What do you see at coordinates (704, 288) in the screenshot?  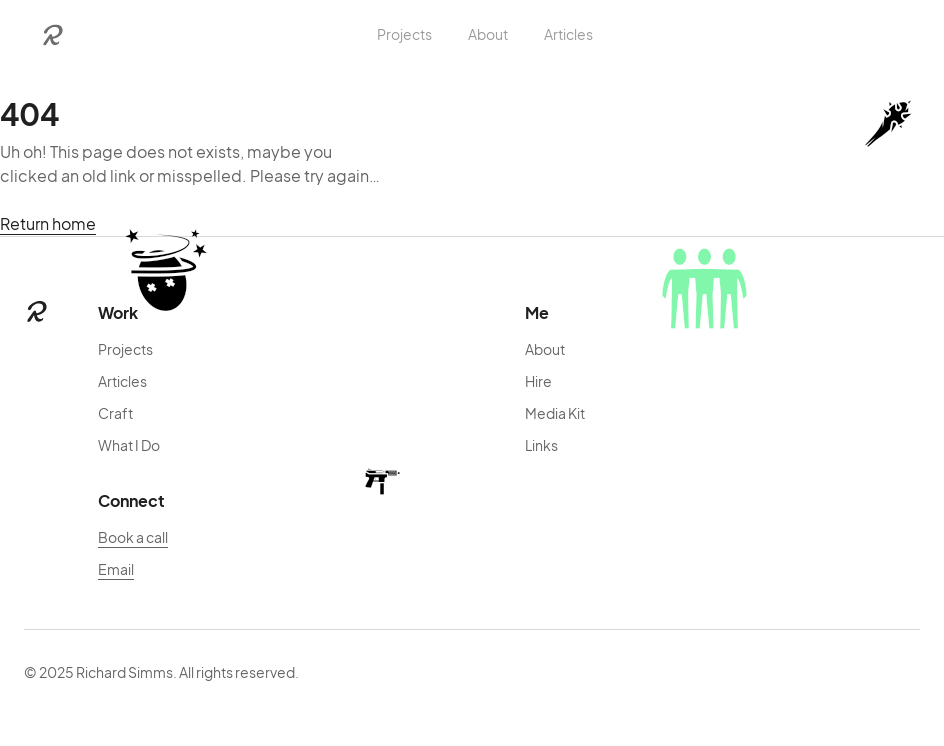 I see `view your friends list` at bounding box center [704, 288].